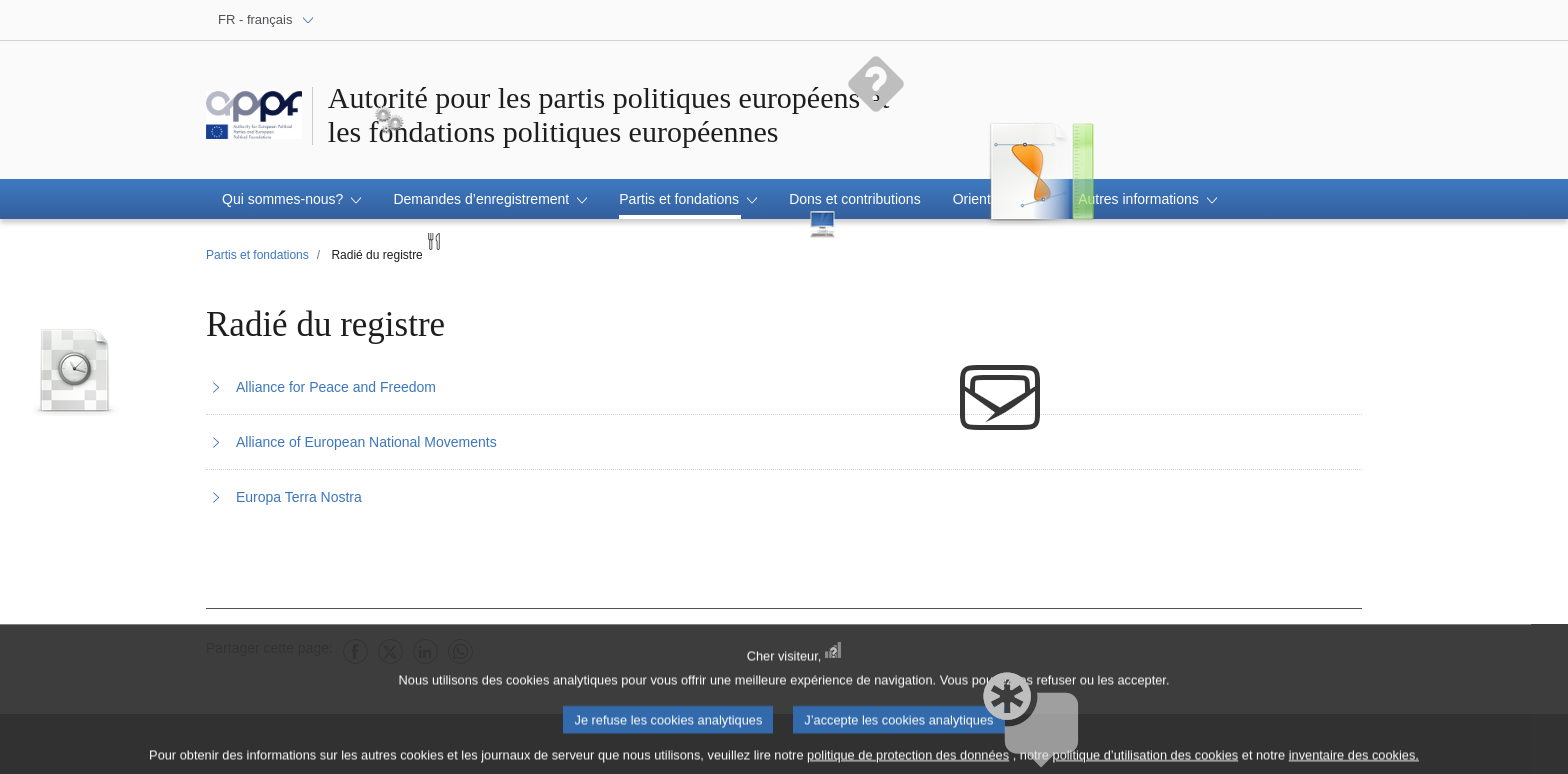  I want to click on a vector drawing or illustration template file, so click(1040, 171).